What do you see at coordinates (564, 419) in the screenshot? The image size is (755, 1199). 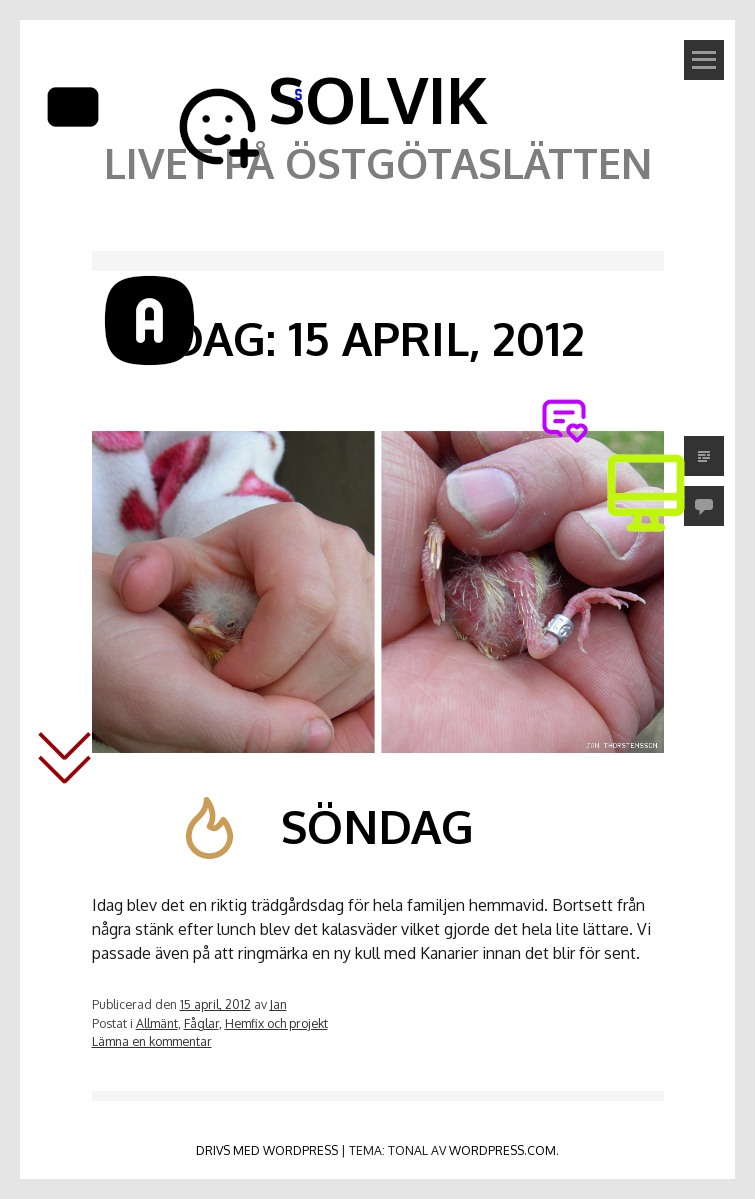 I see `view liked or favorited messages` at bounding box center [564, 419].